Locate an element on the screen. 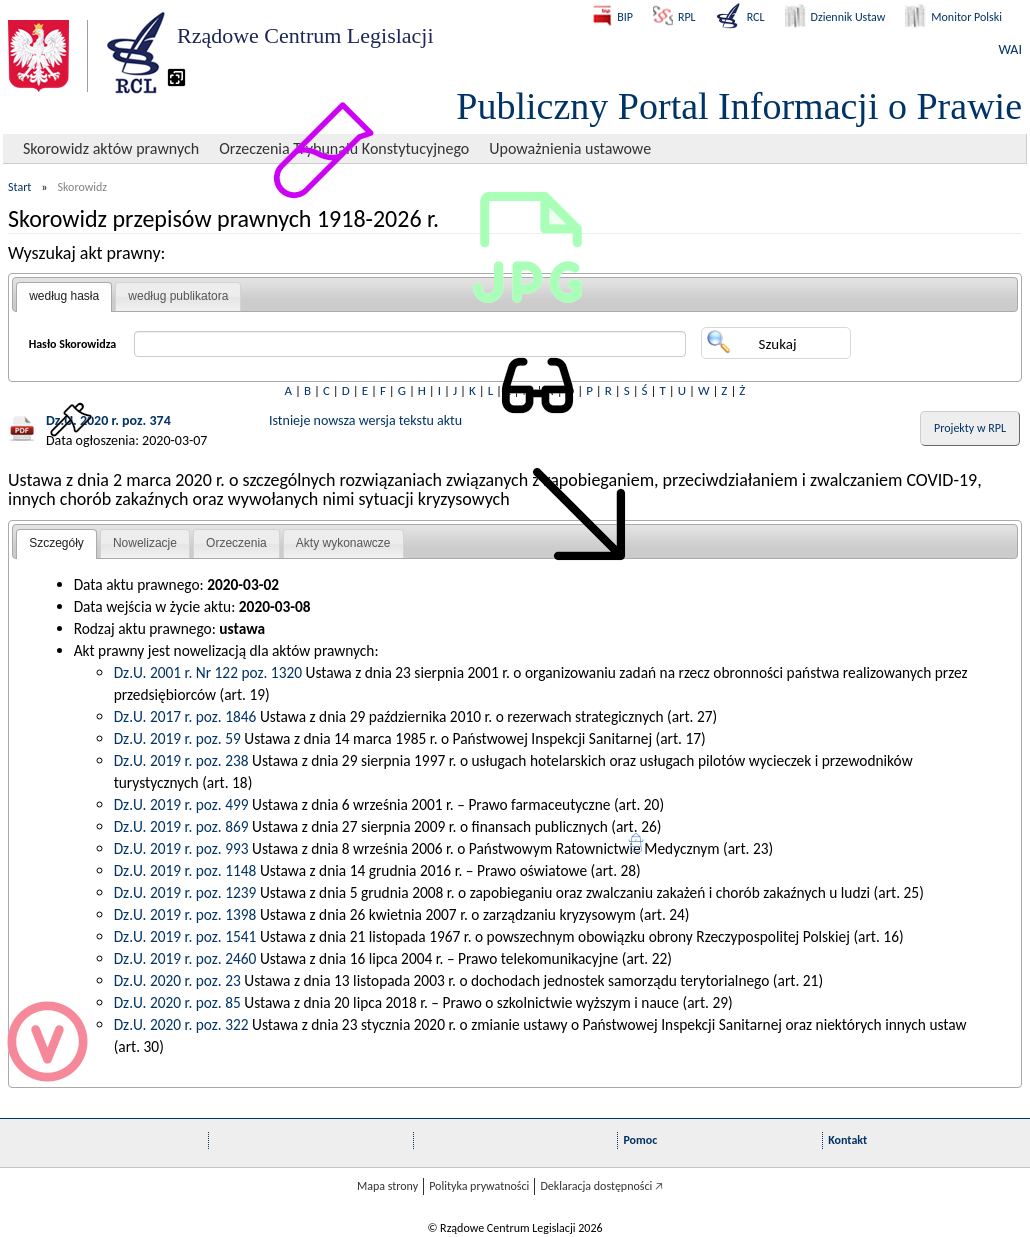 Image resolution: width=1030 pixels, height=1237 pixels. navigate to the next item diagonally is located at coordinates (579, 514).